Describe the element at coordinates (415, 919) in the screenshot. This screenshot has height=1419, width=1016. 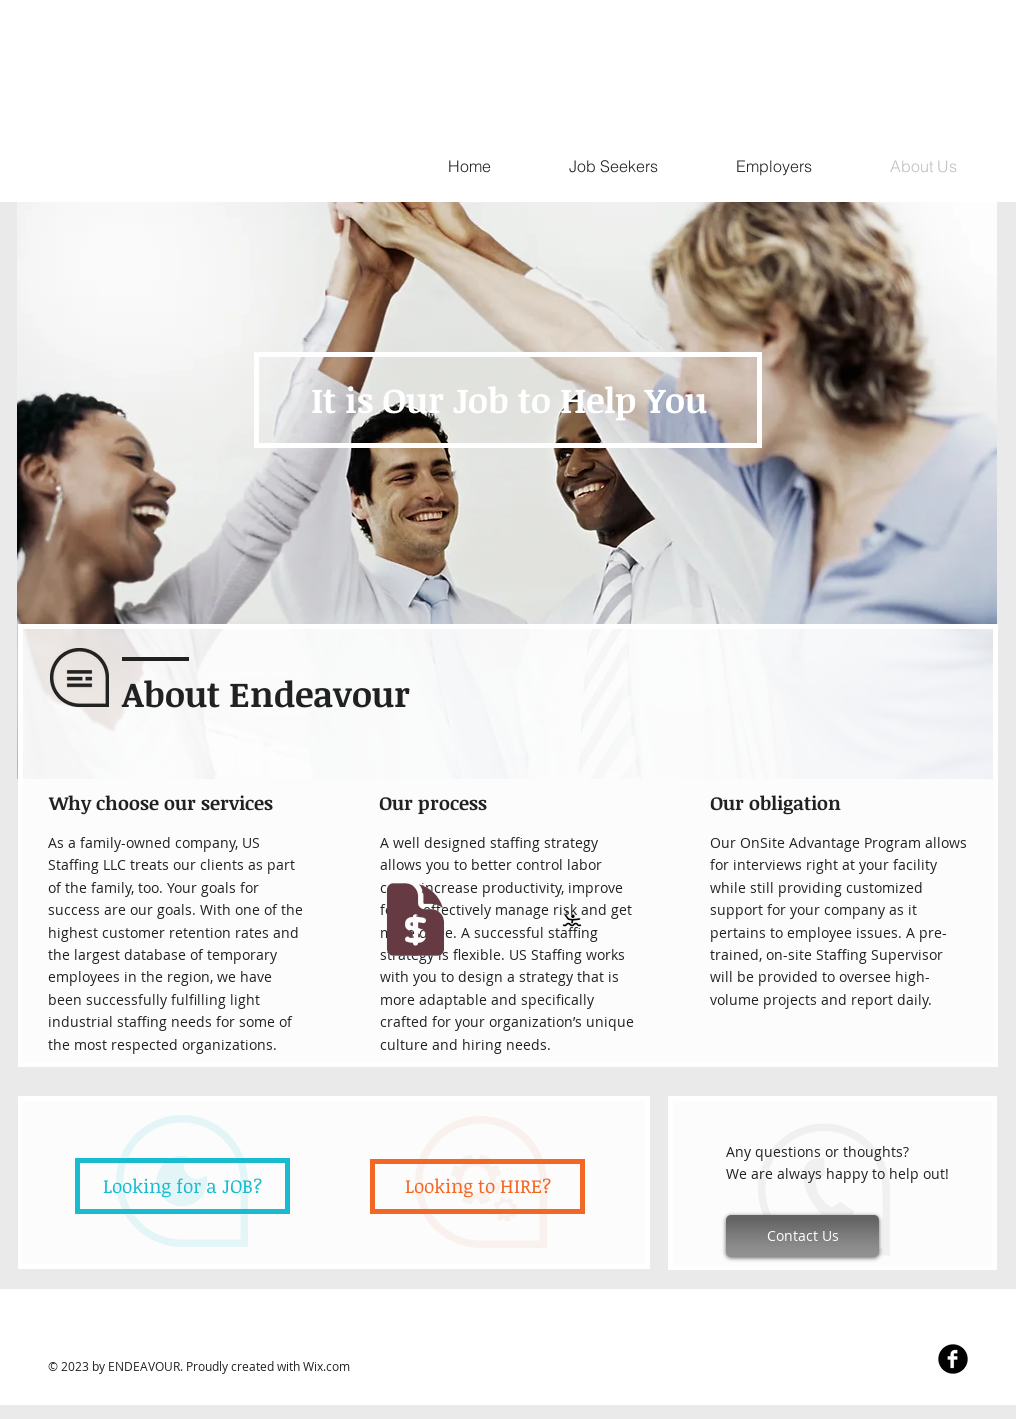
I see `view financial document or invoice` at that location.